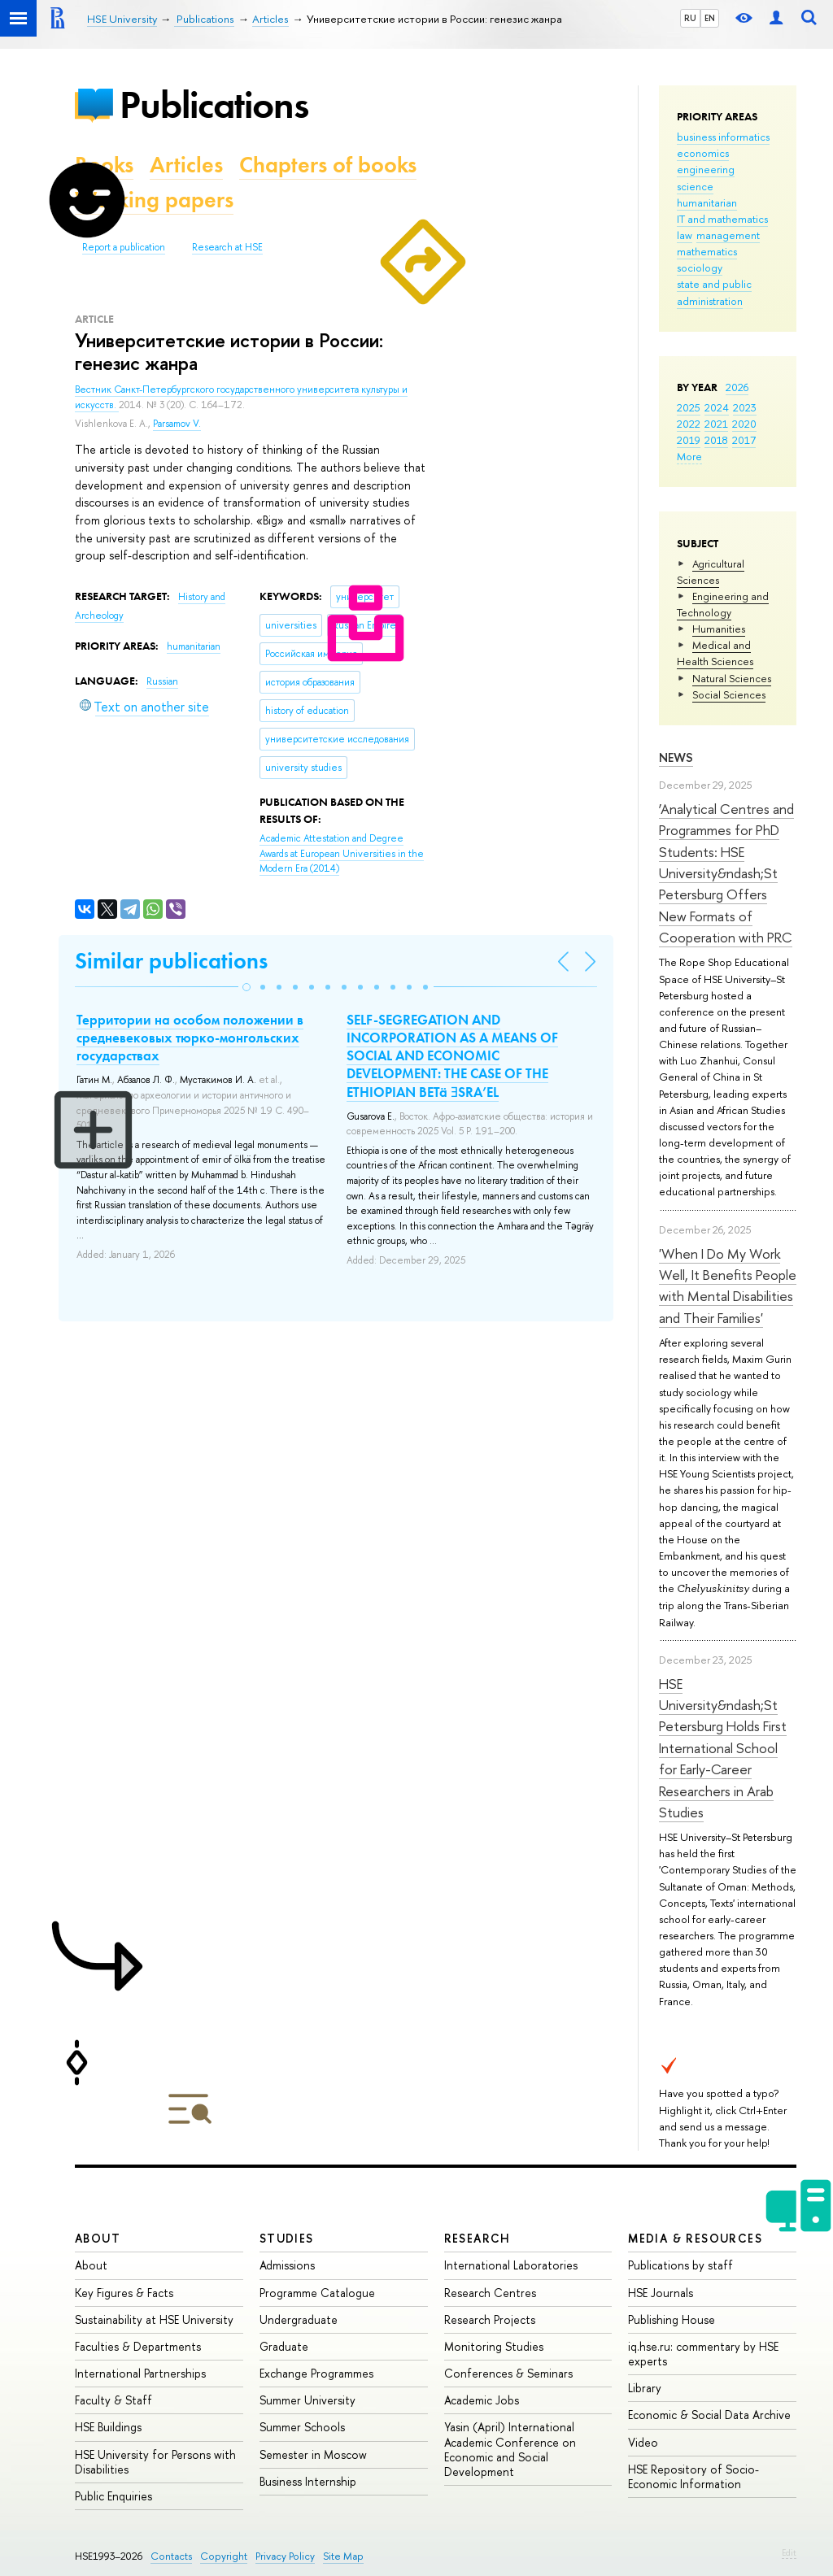  What do you see at coordinates (97, 1956) in the screenshot?
I see `reply to a message or comment` at bounding box center [97, 1956].